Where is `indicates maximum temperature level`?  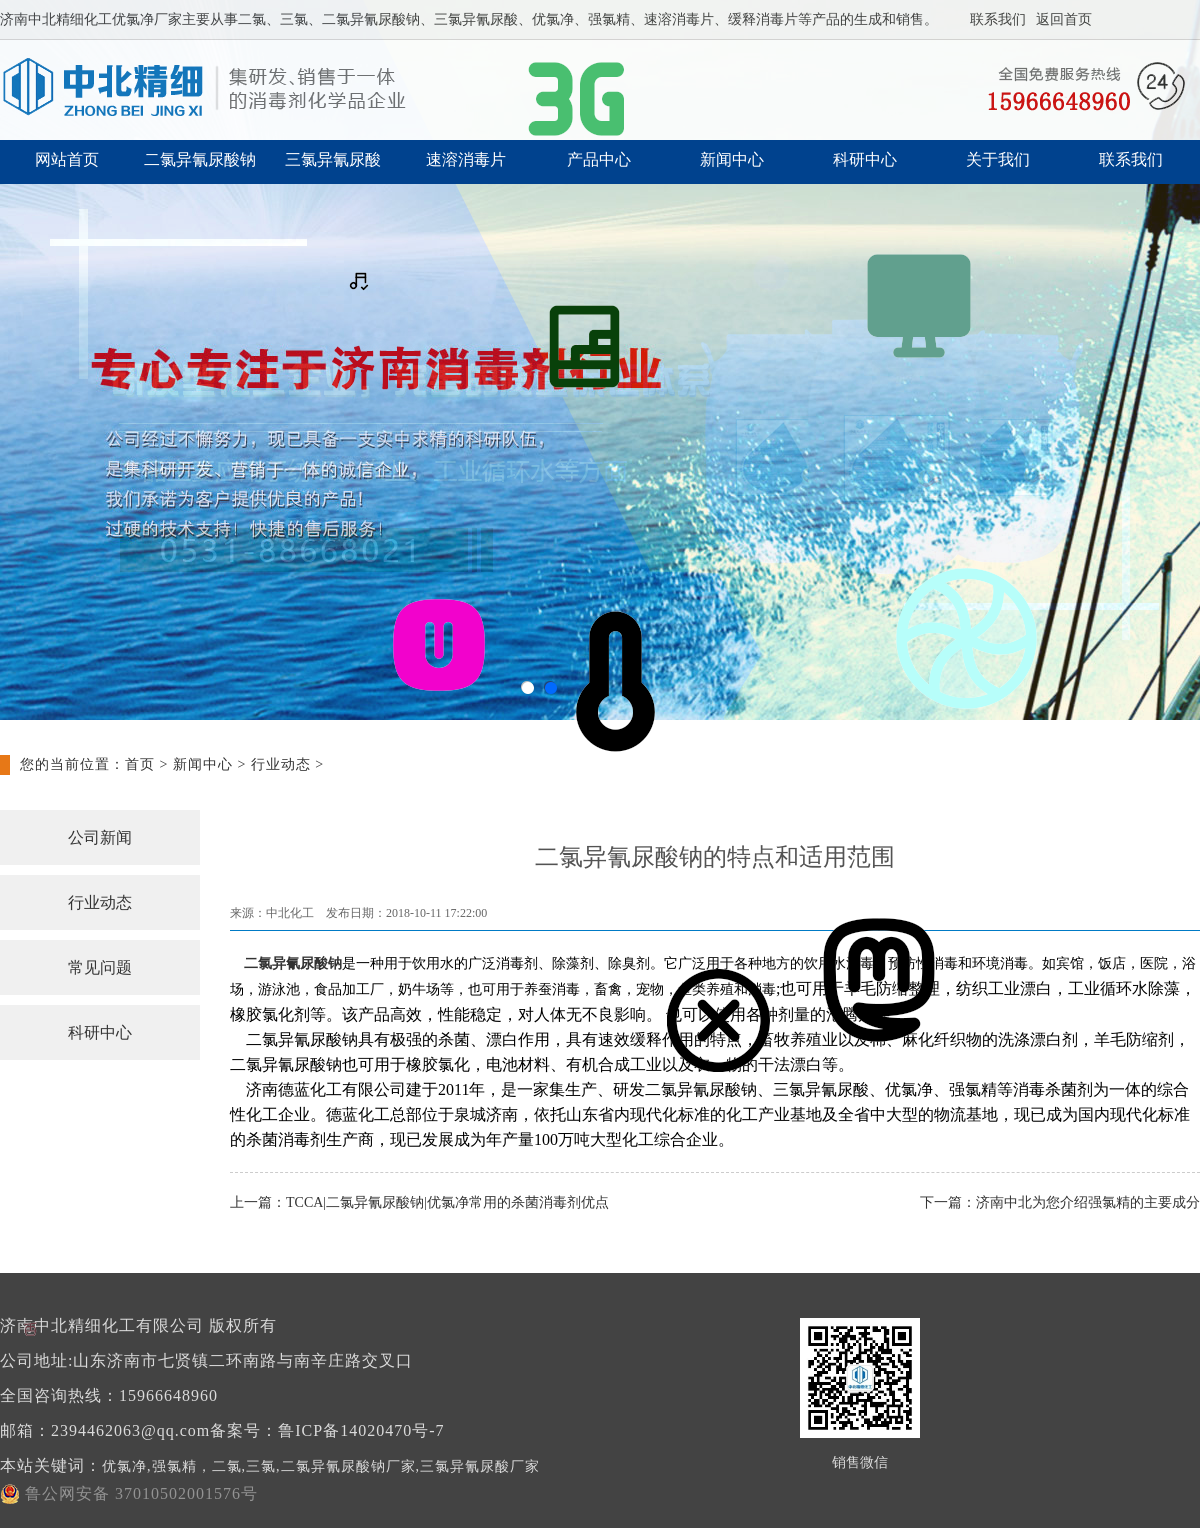
indicates maximum temperature level is located at coordinates (615, 681).